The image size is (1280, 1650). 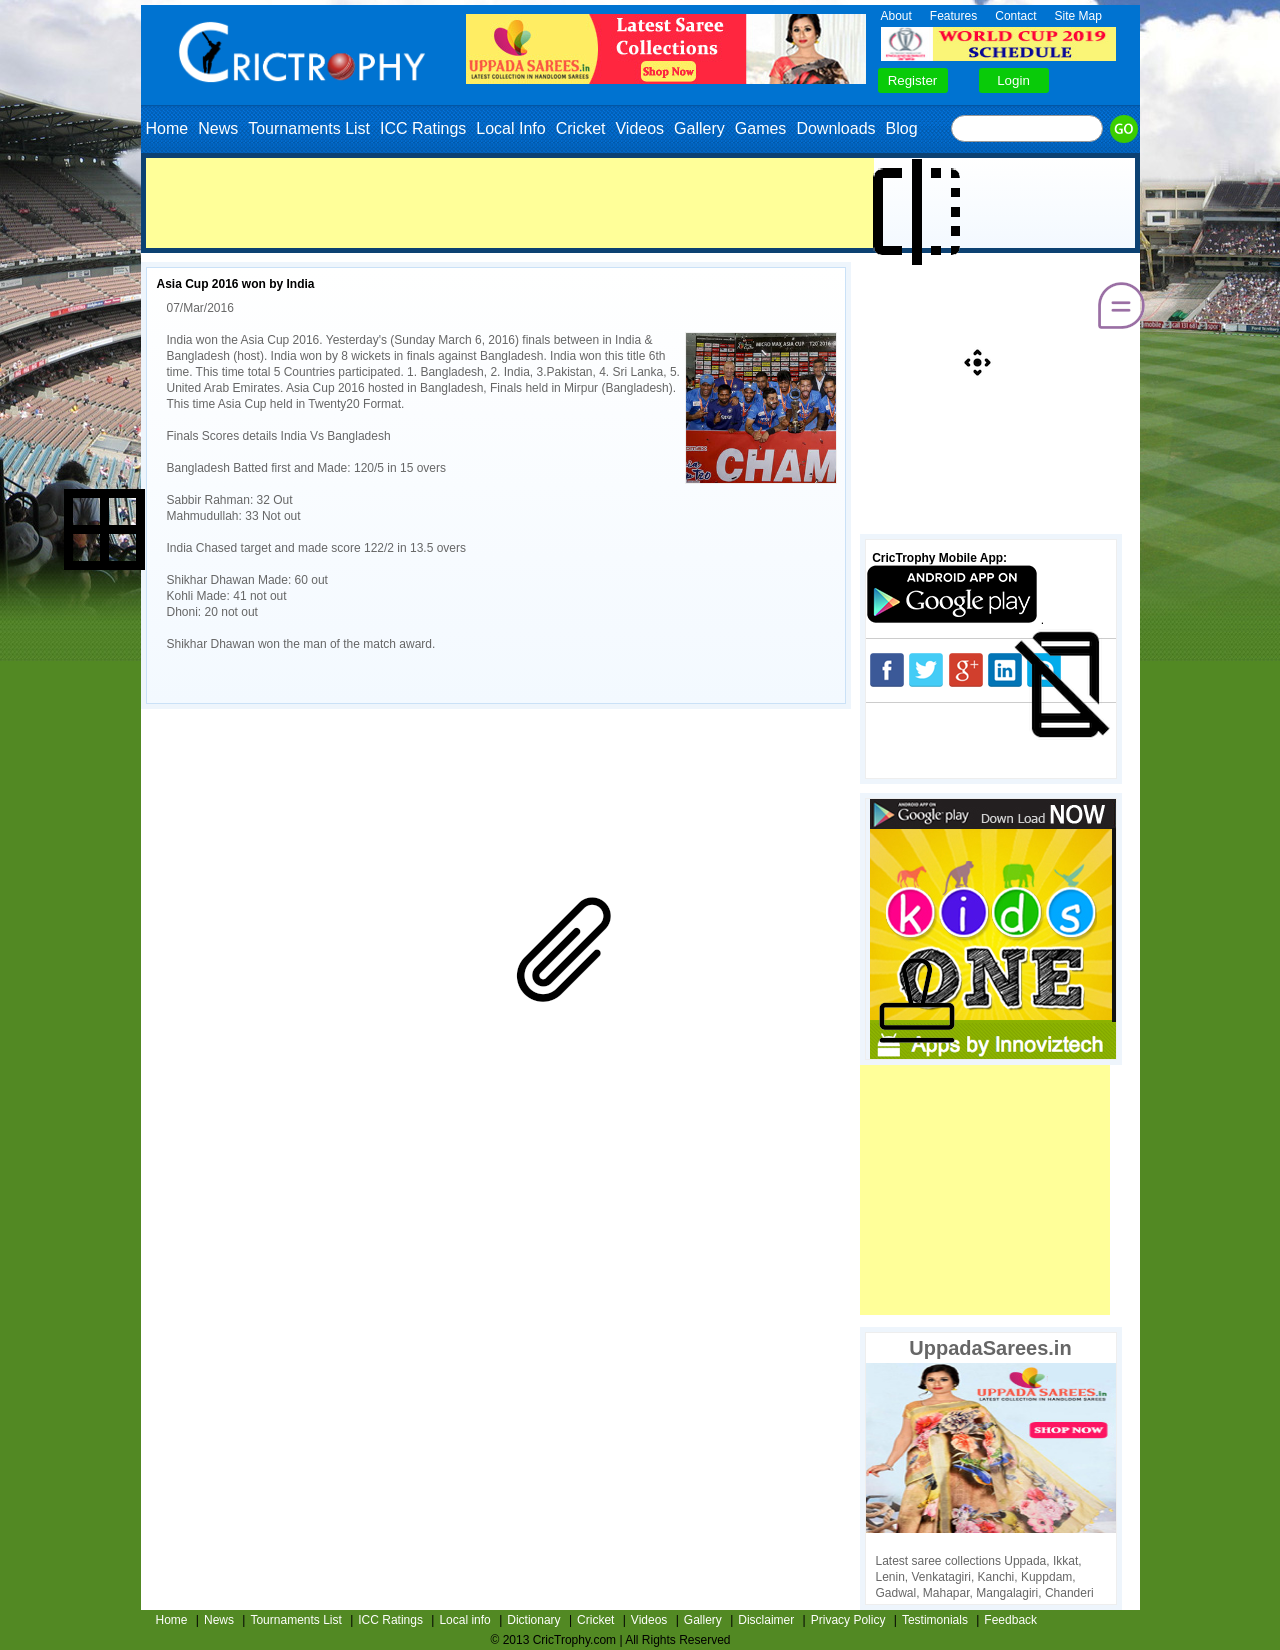 What do you see at coordinates (917, 1002) in the screenshot?
I see `apply a stamp or seal to a document` at bounding box center [917, 1002].